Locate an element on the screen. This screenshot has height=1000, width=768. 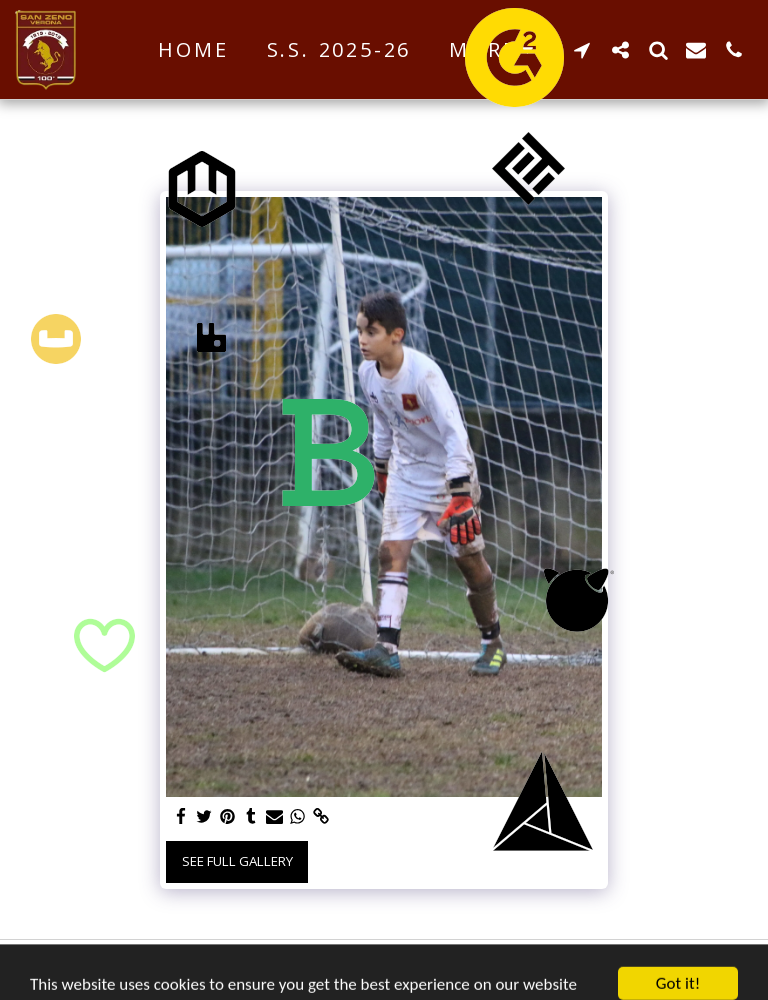
wasmcloud platform logo is located at coordinates (202, 189).